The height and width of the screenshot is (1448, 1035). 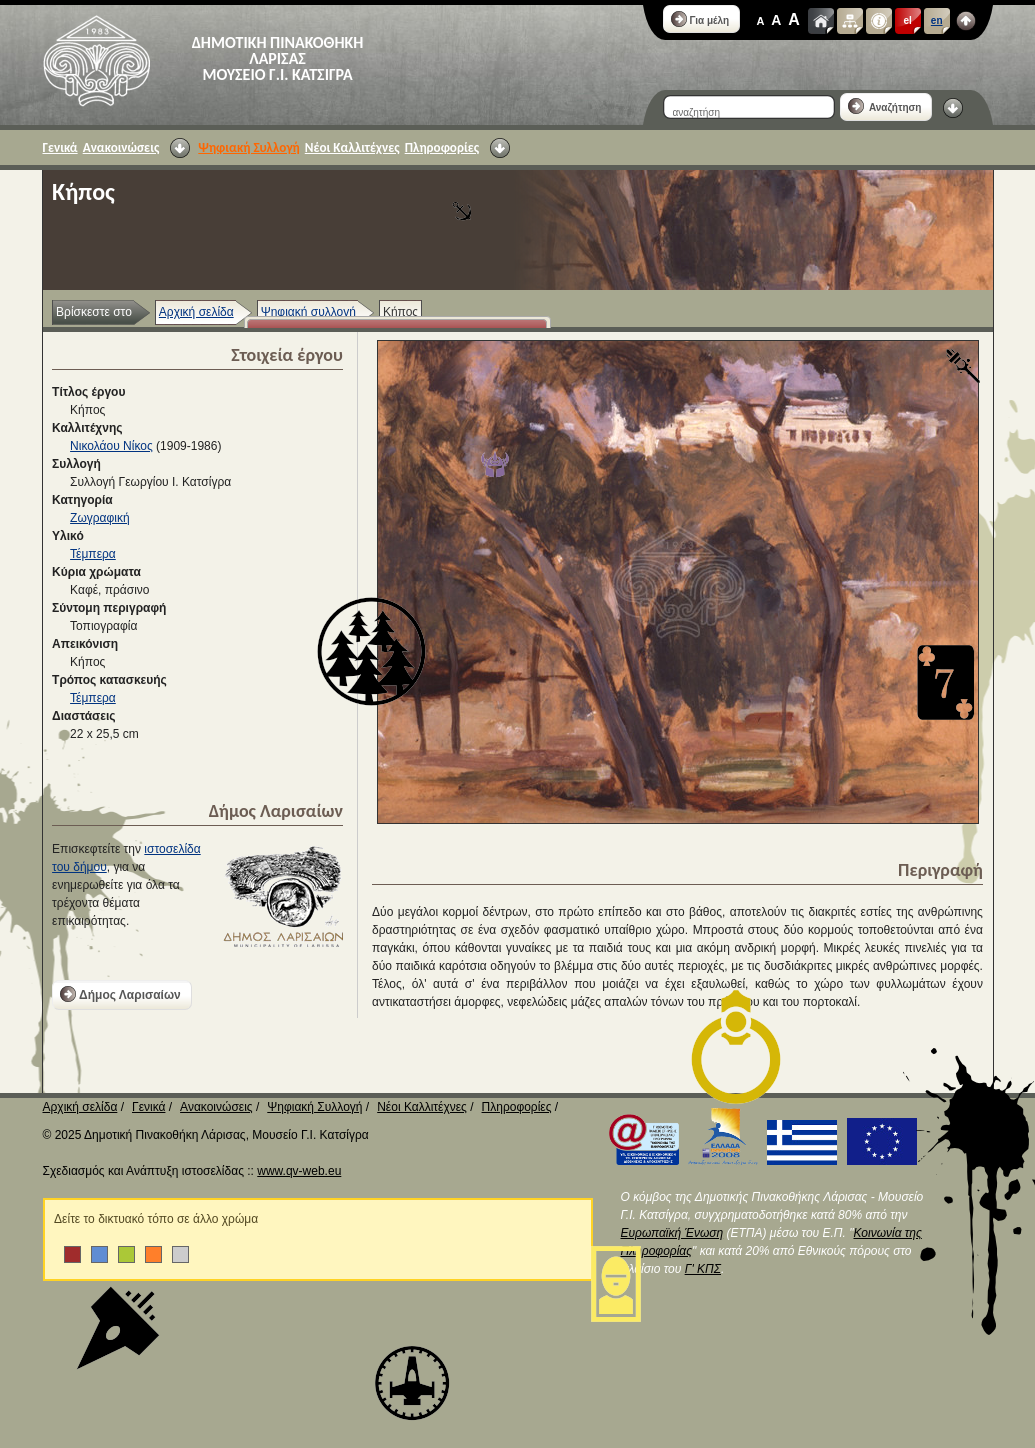 What do you see at coordinates (945, 682) in the screenshot?
I see `seven of clubs playing card` at bounding box center [945, 682].